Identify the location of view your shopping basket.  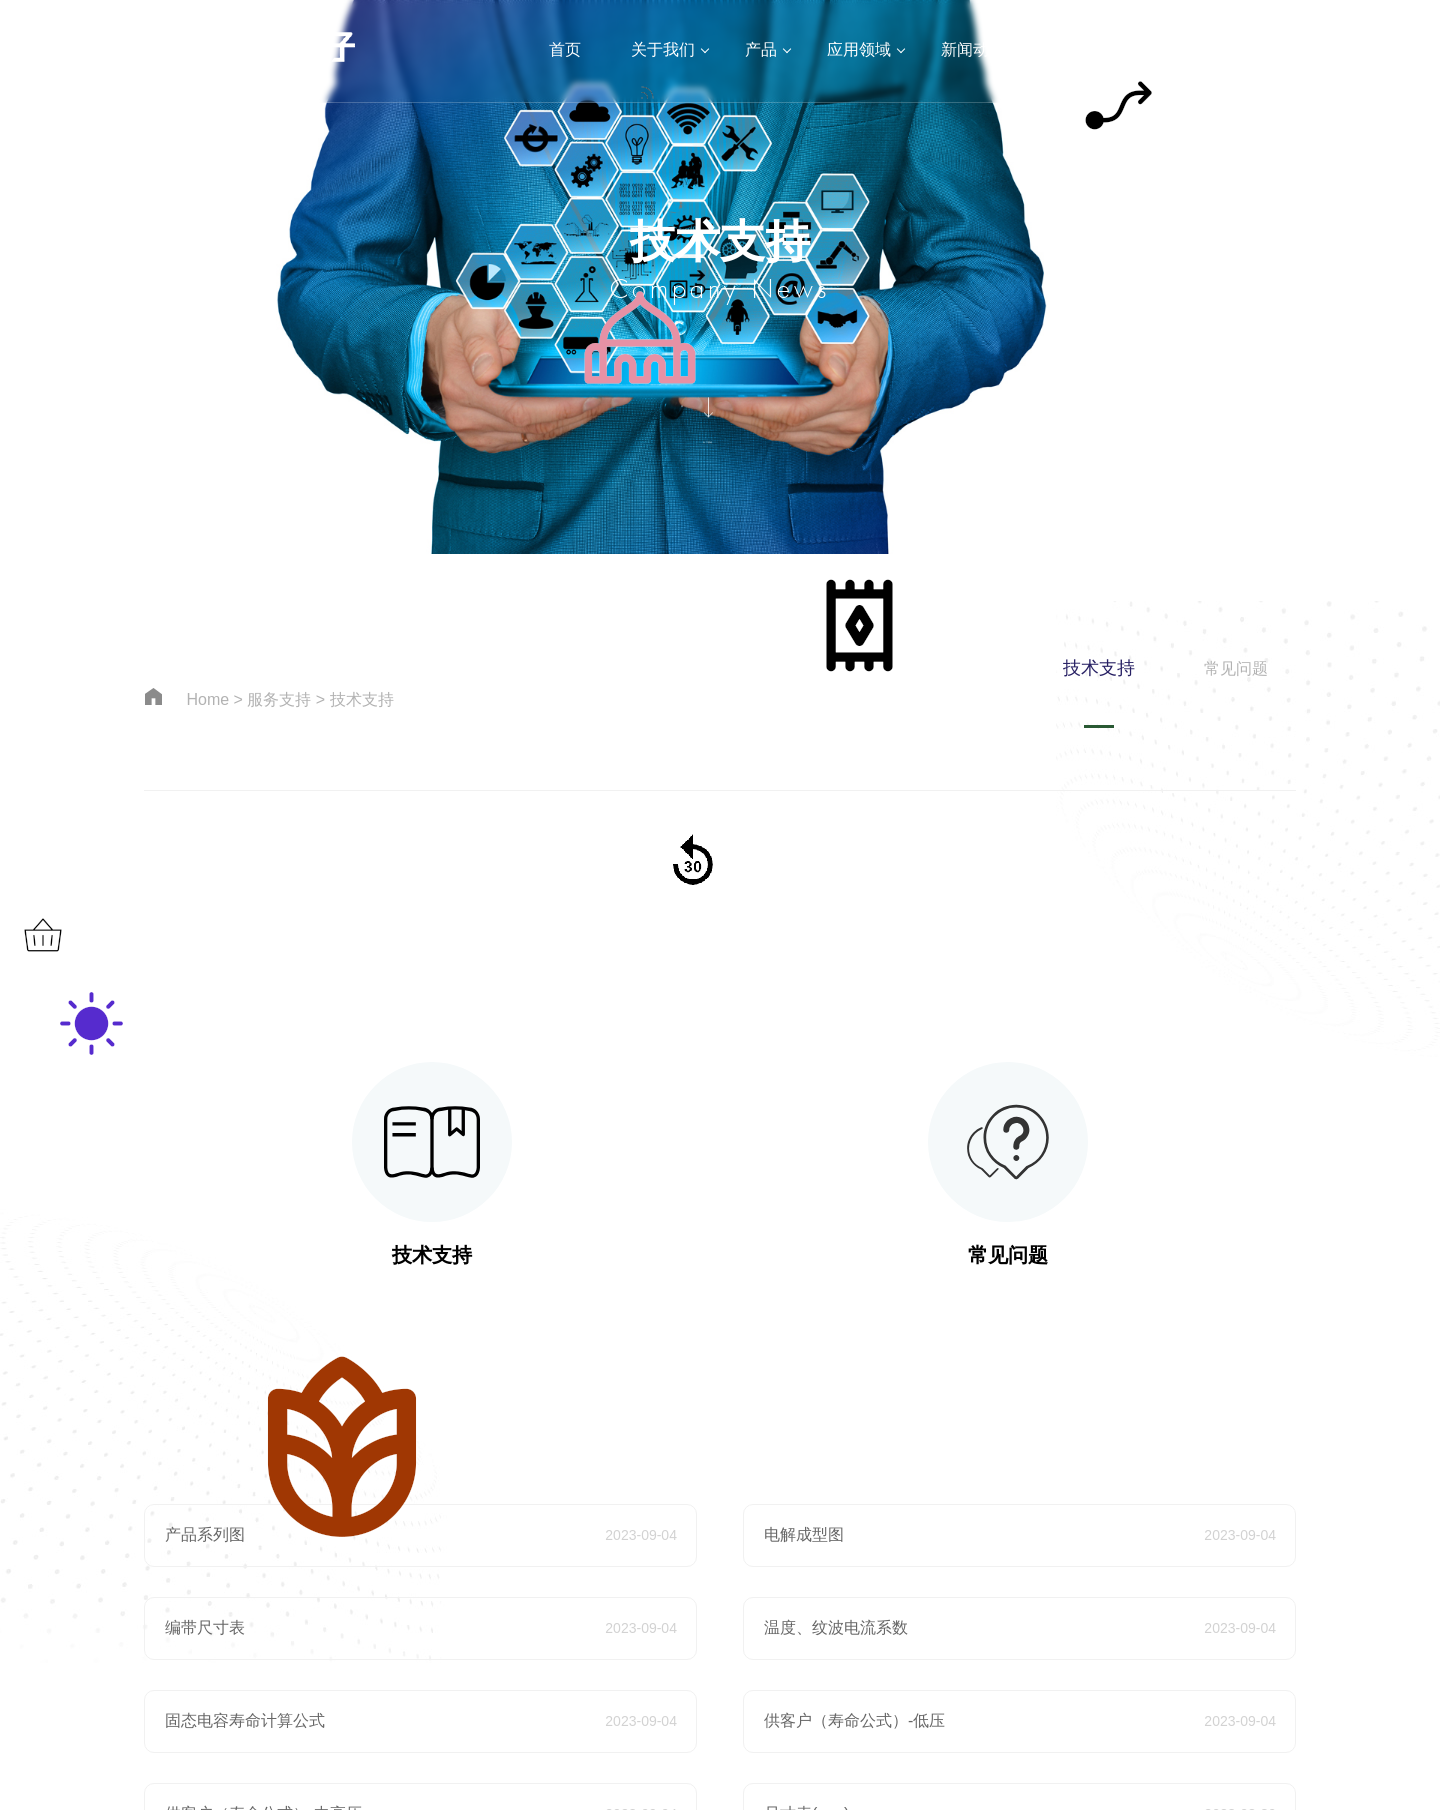
(43, 937).